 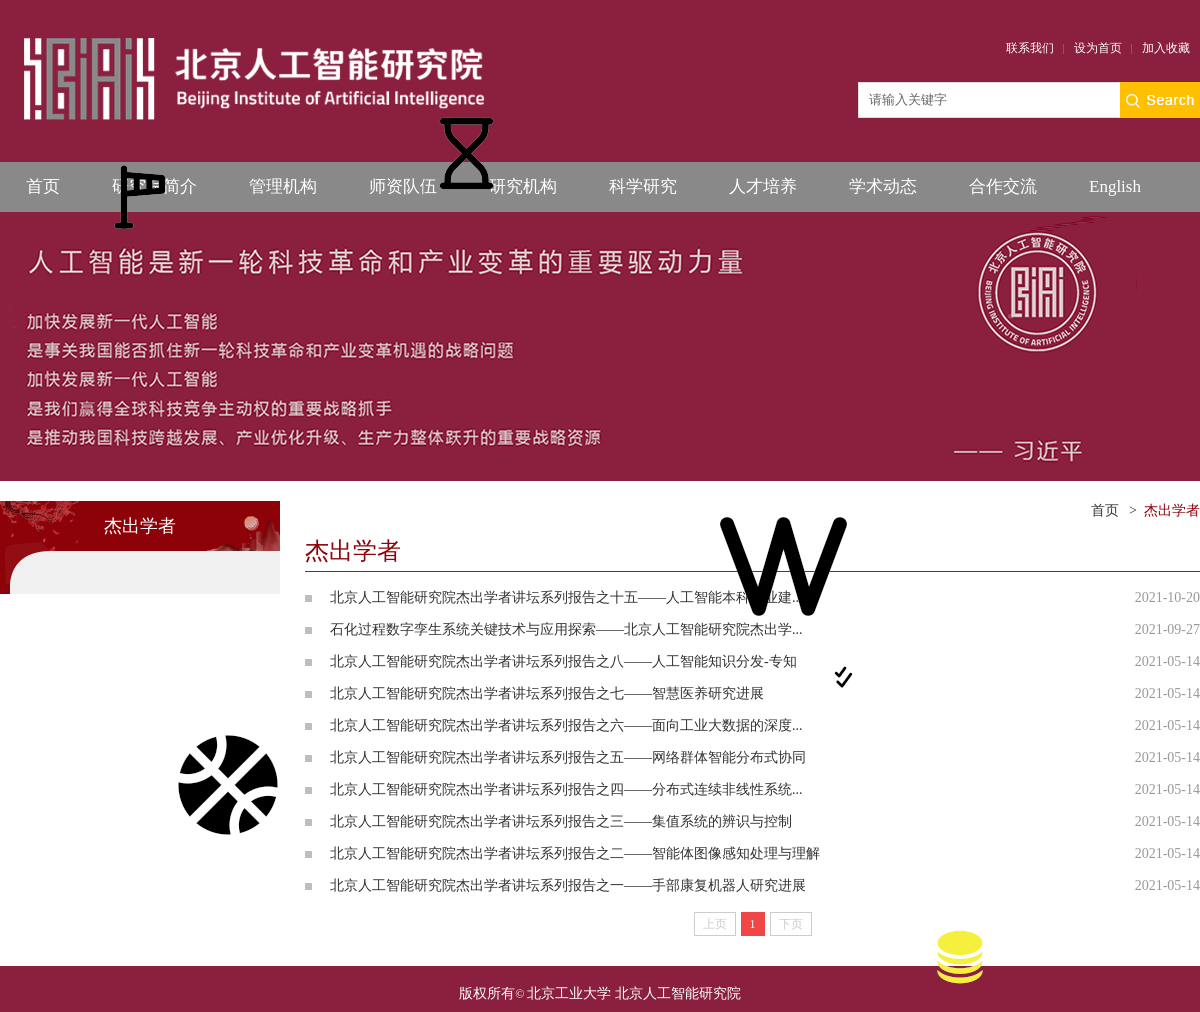 What do you see at coordinates (466, 153) in the screenshot?
I see `indicates a process is waiting or pending` at bounding box center [466, 153].